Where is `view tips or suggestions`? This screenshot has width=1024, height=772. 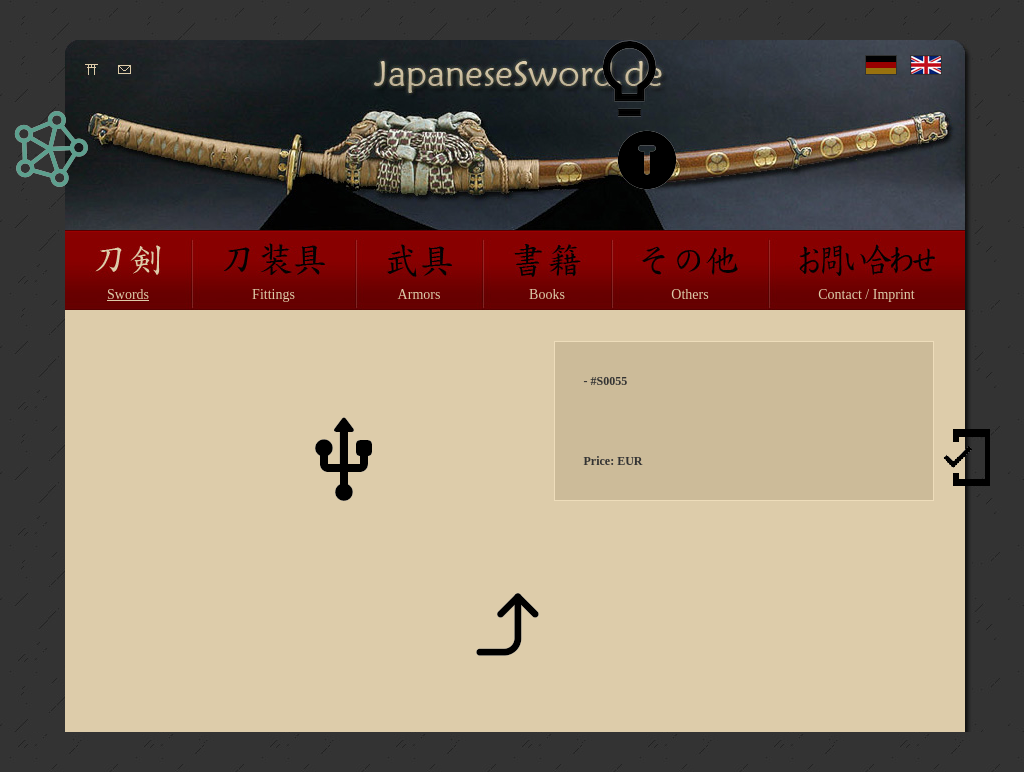
view tips or suggestions is located at coordinates (629, 78).